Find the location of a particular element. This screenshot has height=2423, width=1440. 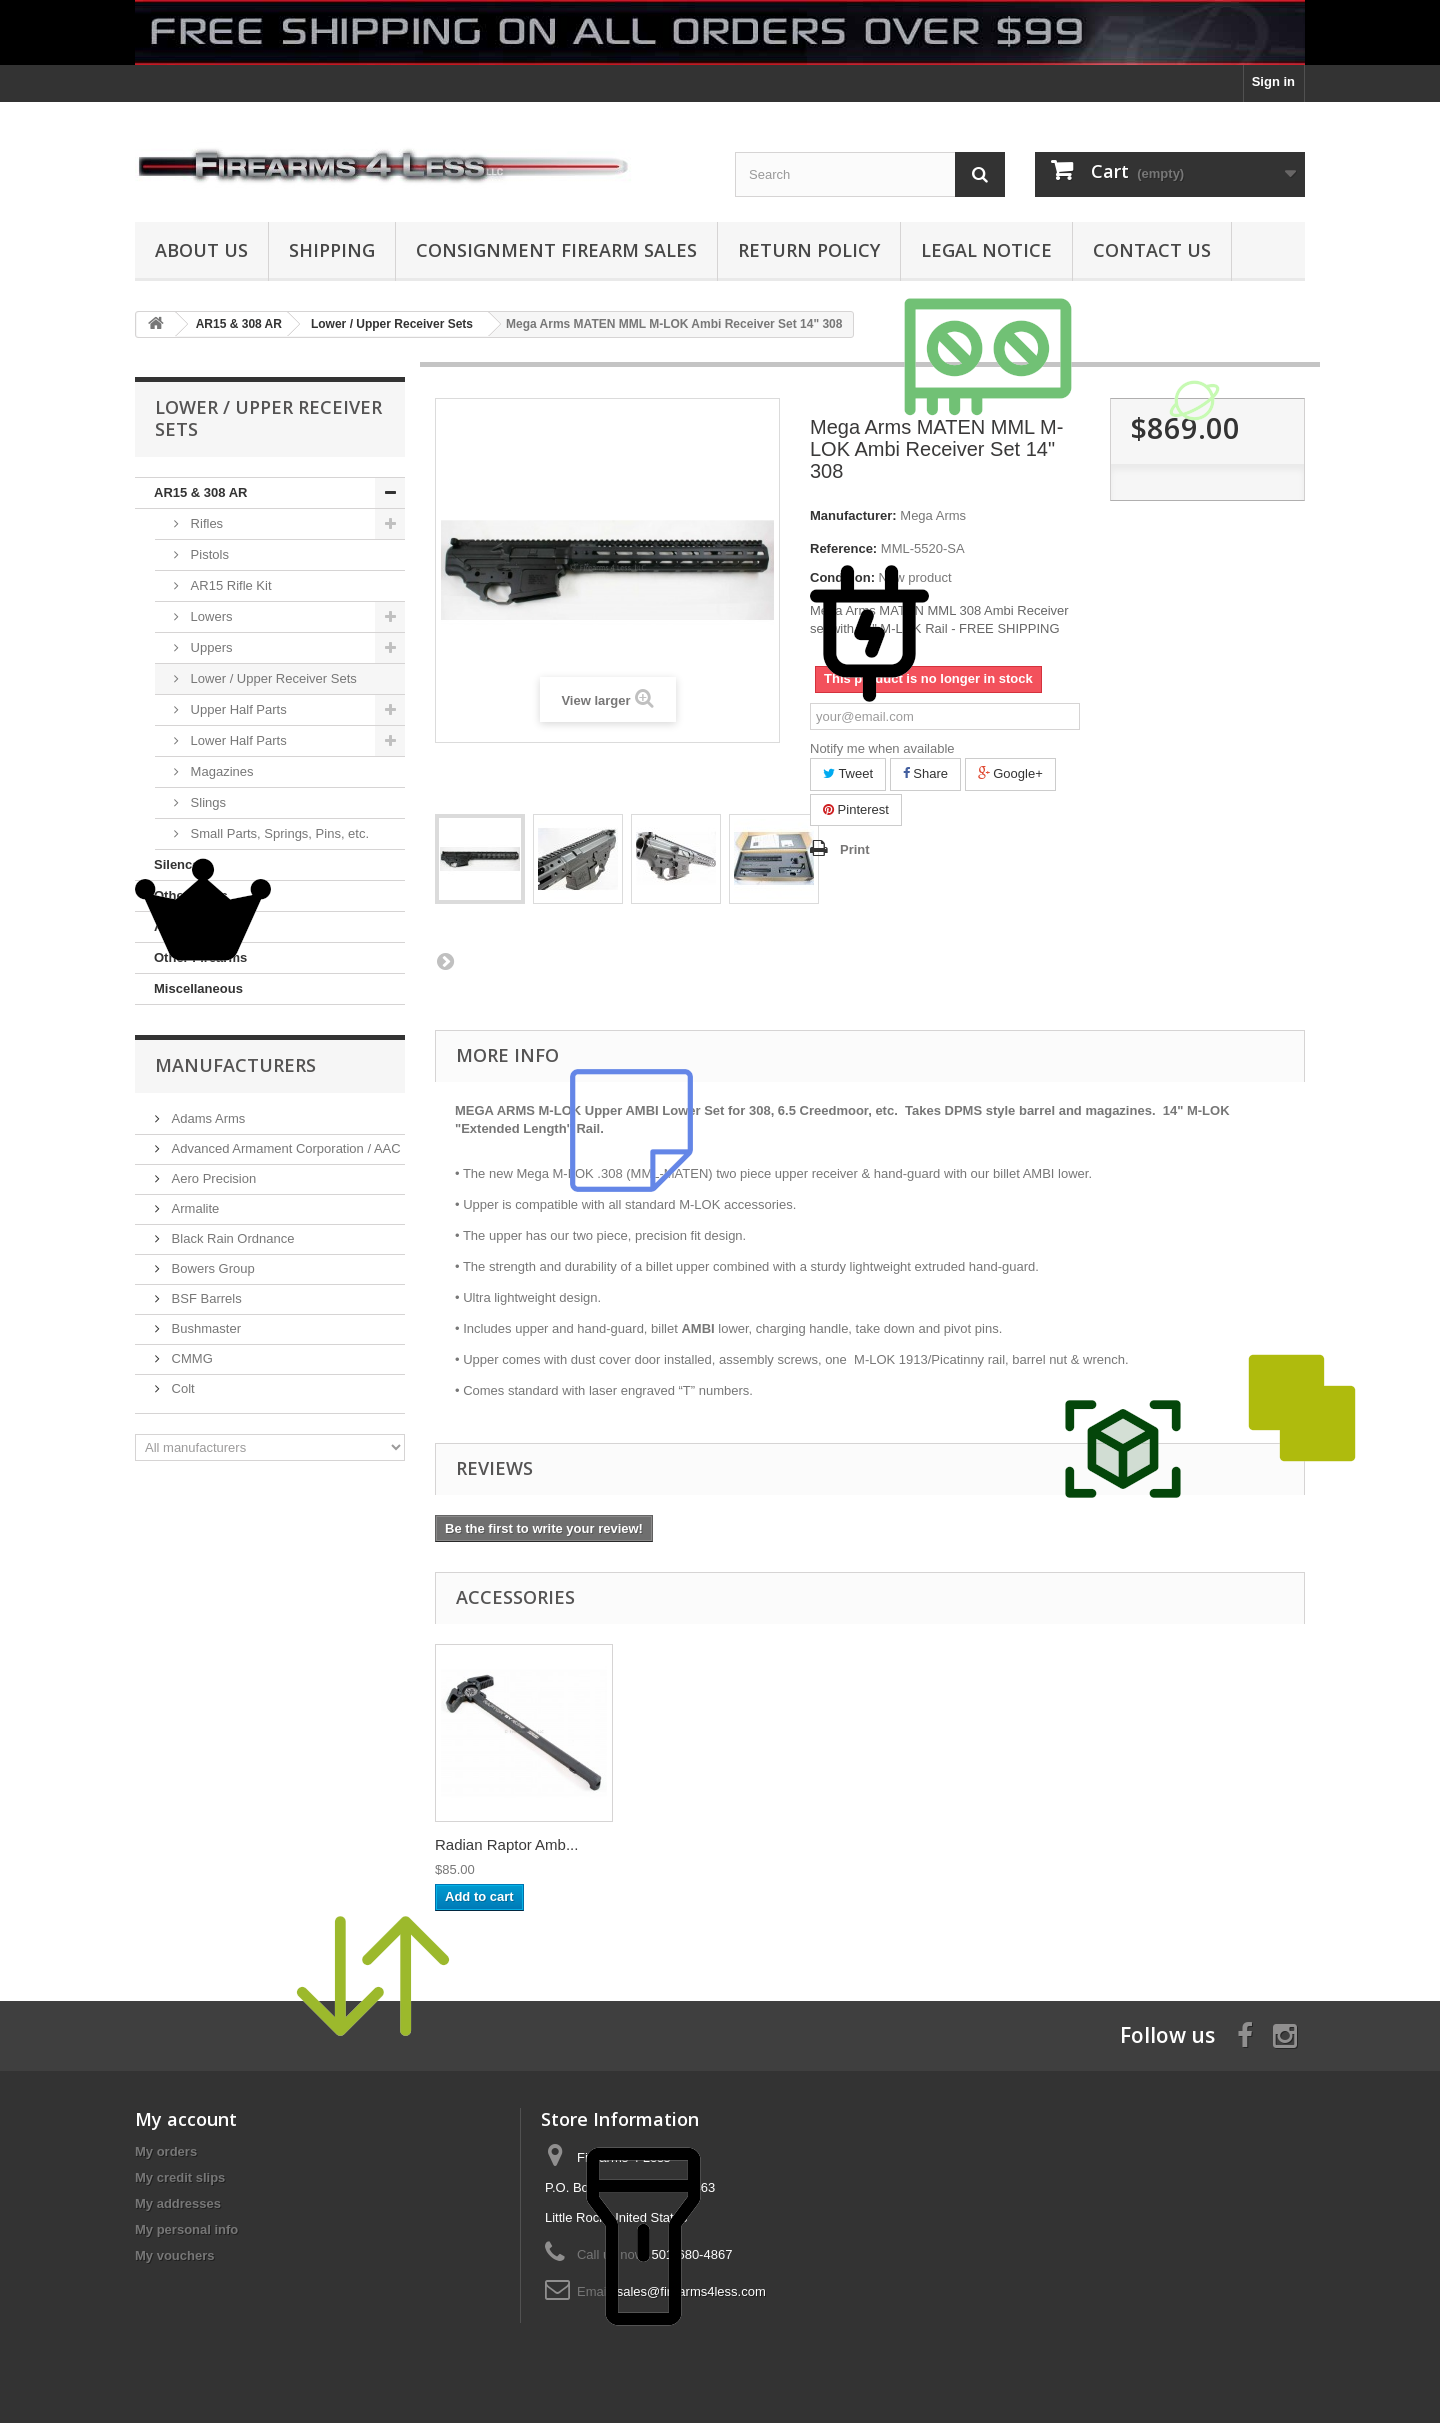

scan or capture a 3D object is located at coordinates (1123, 1449).